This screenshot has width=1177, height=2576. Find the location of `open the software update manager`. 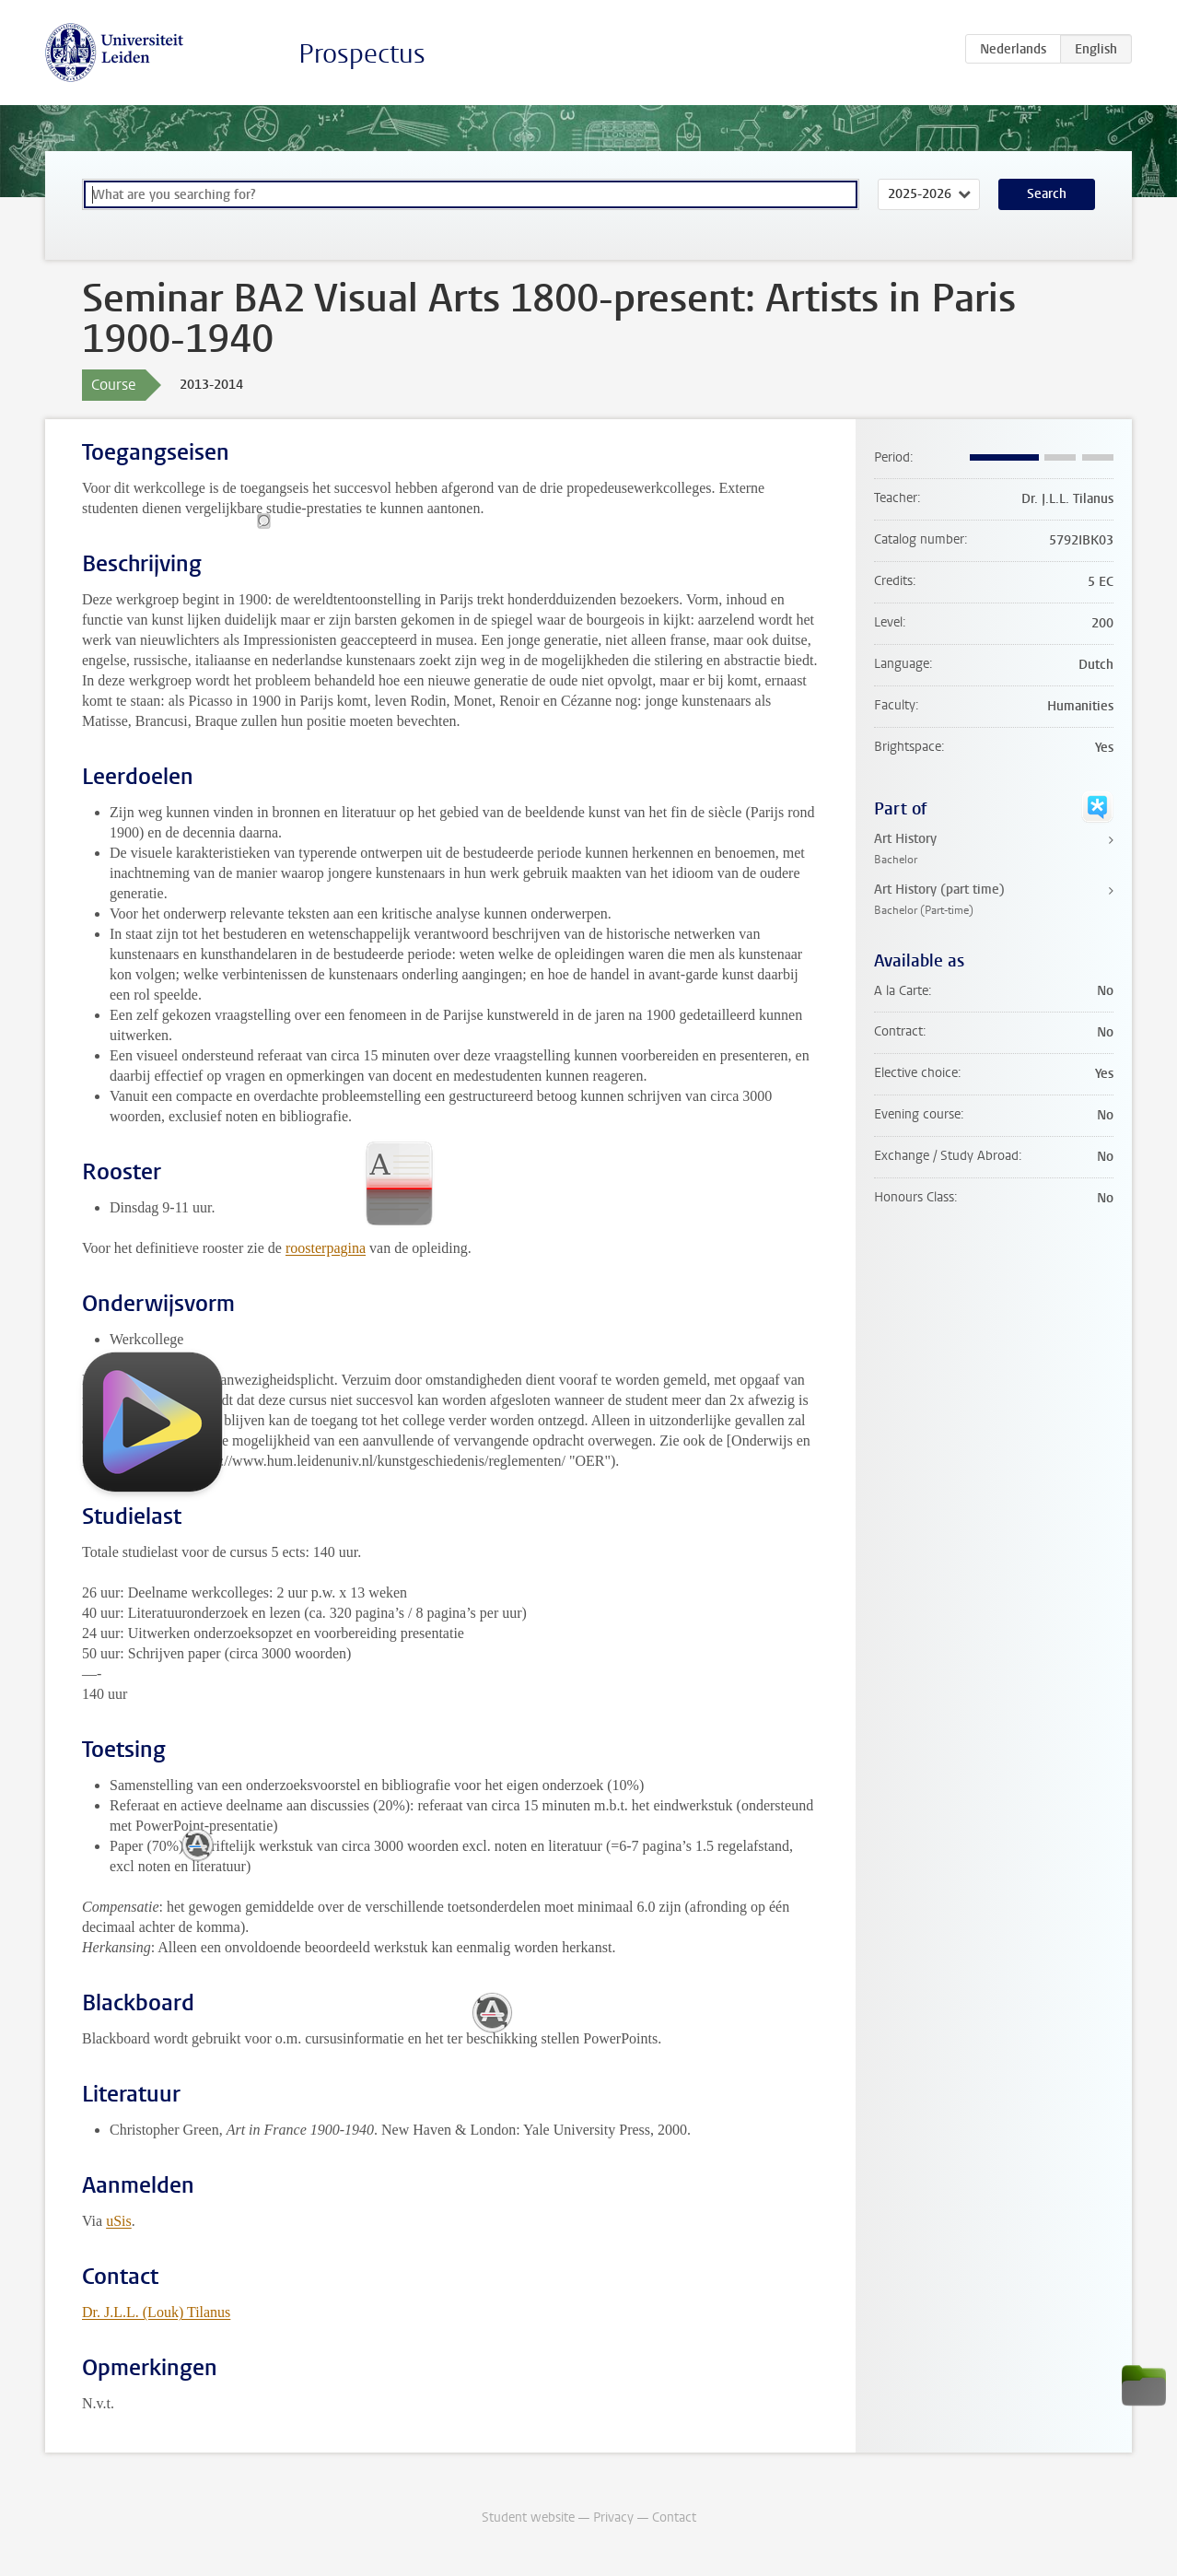

open the software update manager is located at coordinates (197, 1844).